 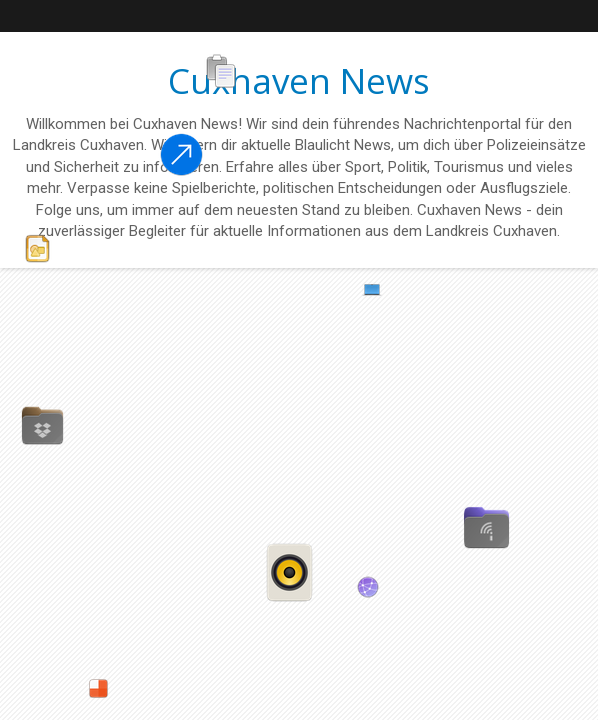 What do you see at coordinates (37, 248) in the screenshot?
I see `a libreoffice draw document file` at bounding box center [37, 248].